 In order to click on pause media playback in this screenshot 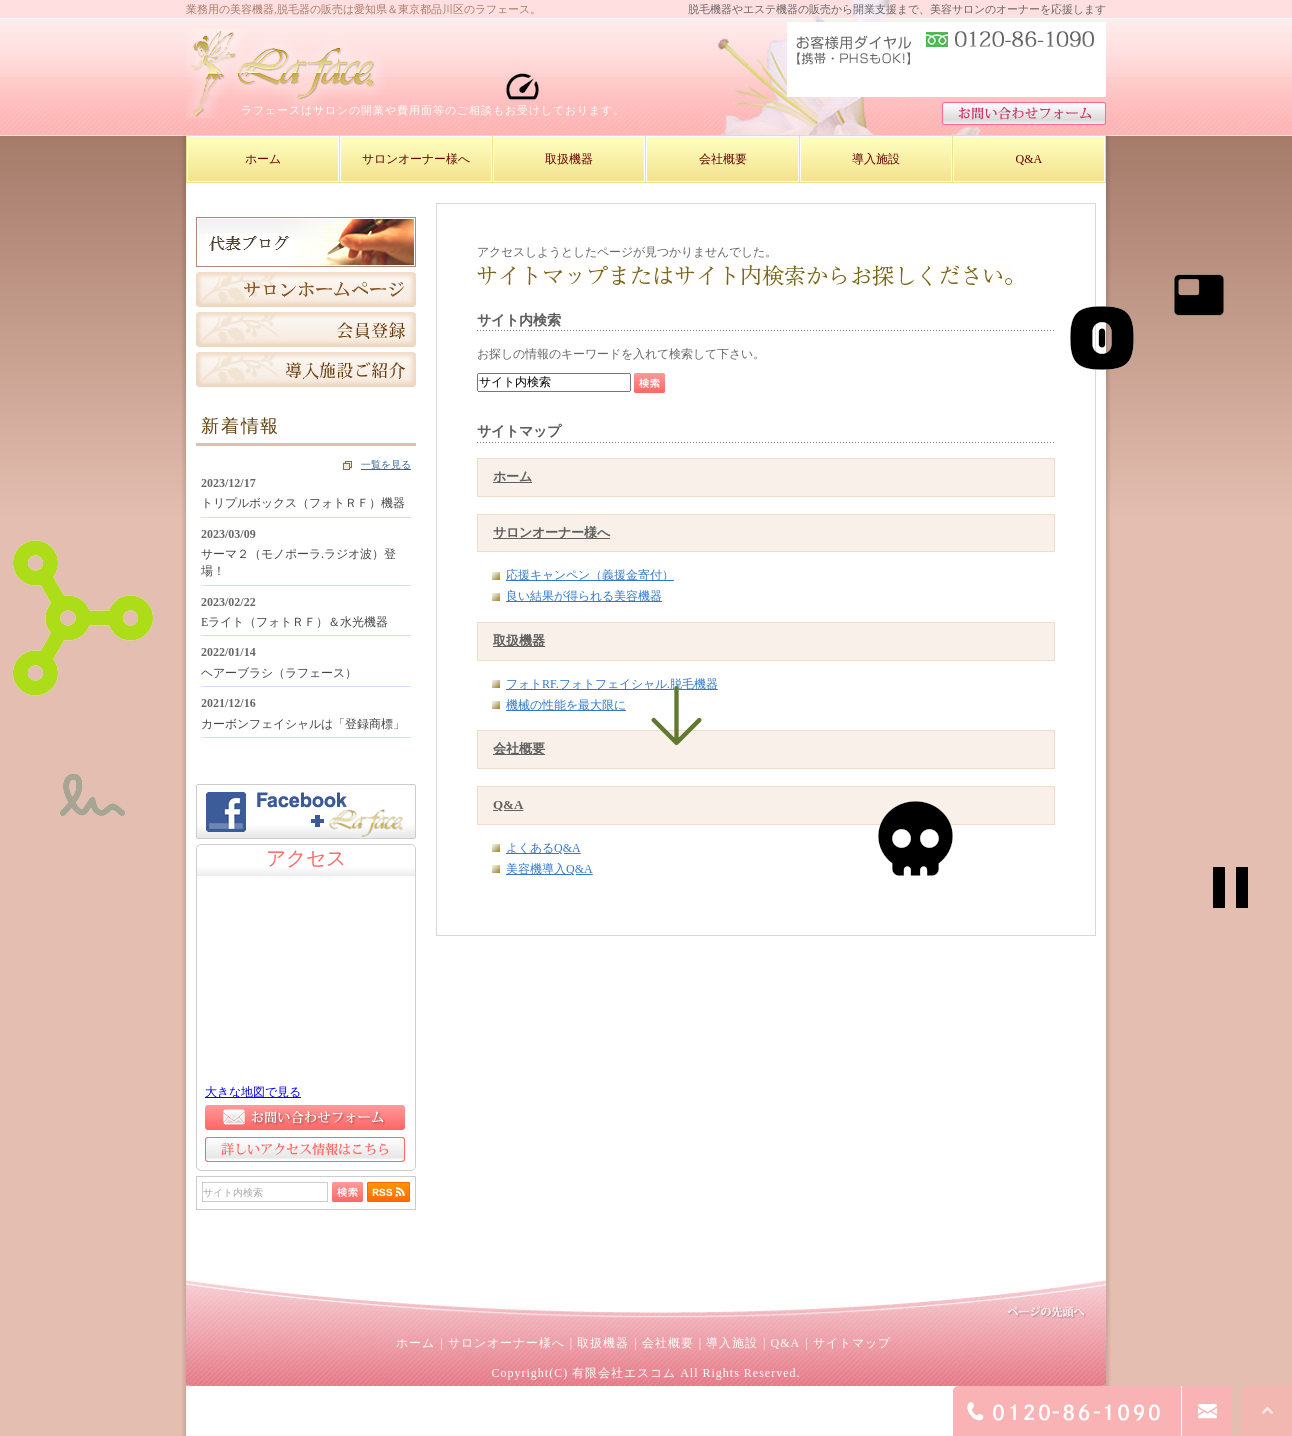, I will do `click(1230, 887)`.